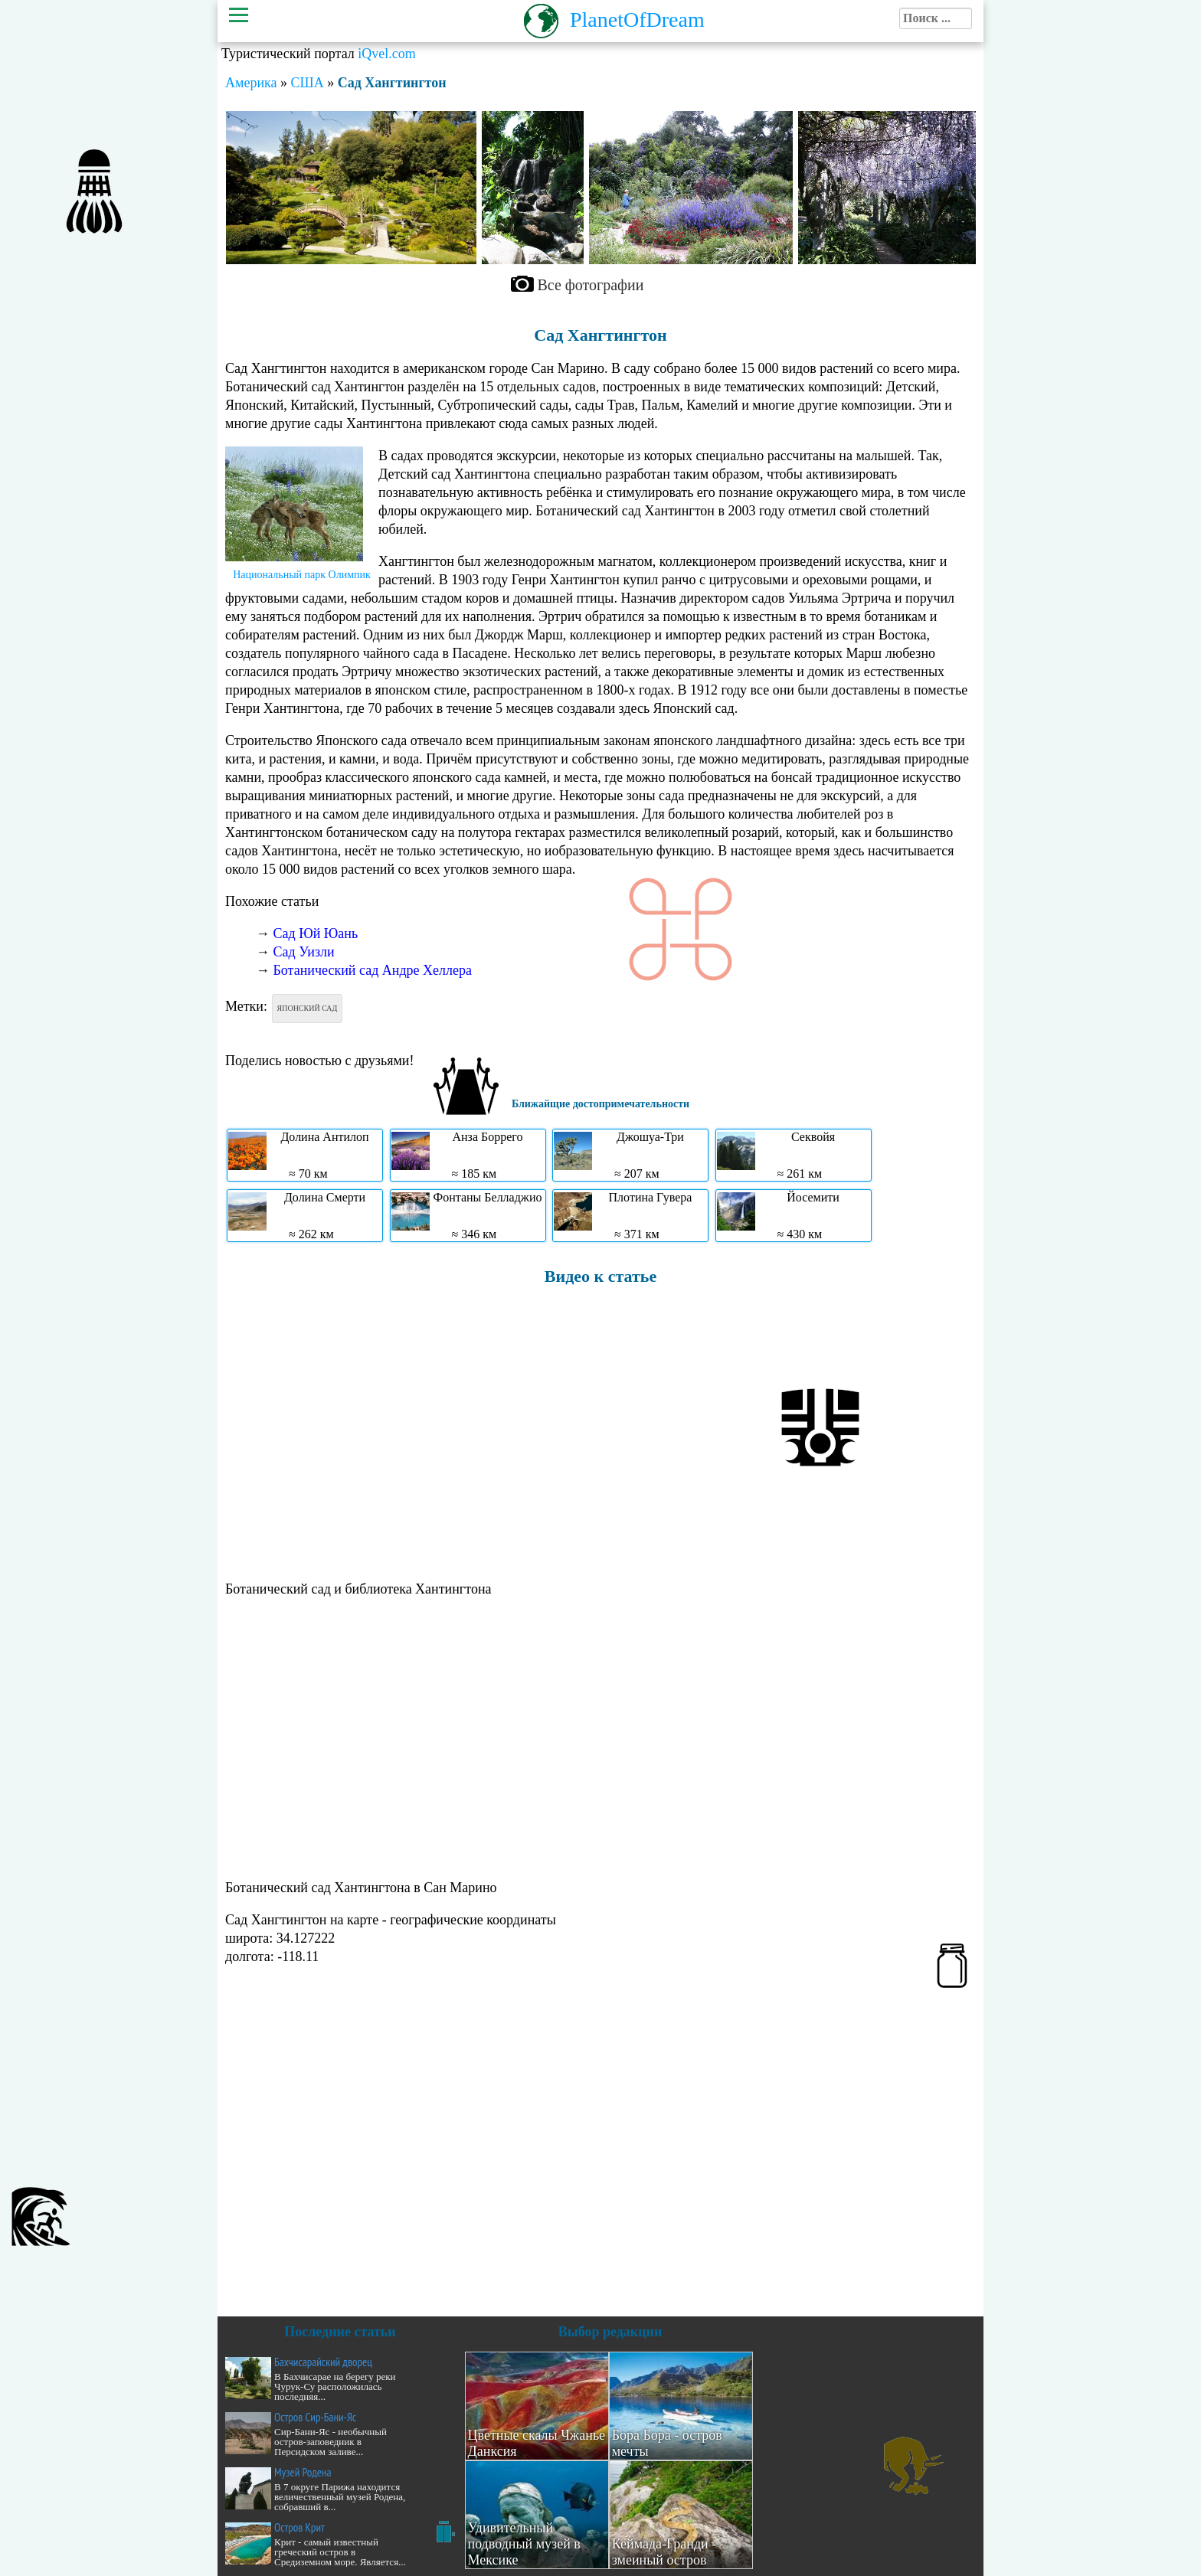 The image size is (1201, 2576). What do you see at coordinates (952, 1966) in the screenshot?
I see `access preserved items or storage` at bounding box center [952, 1966].